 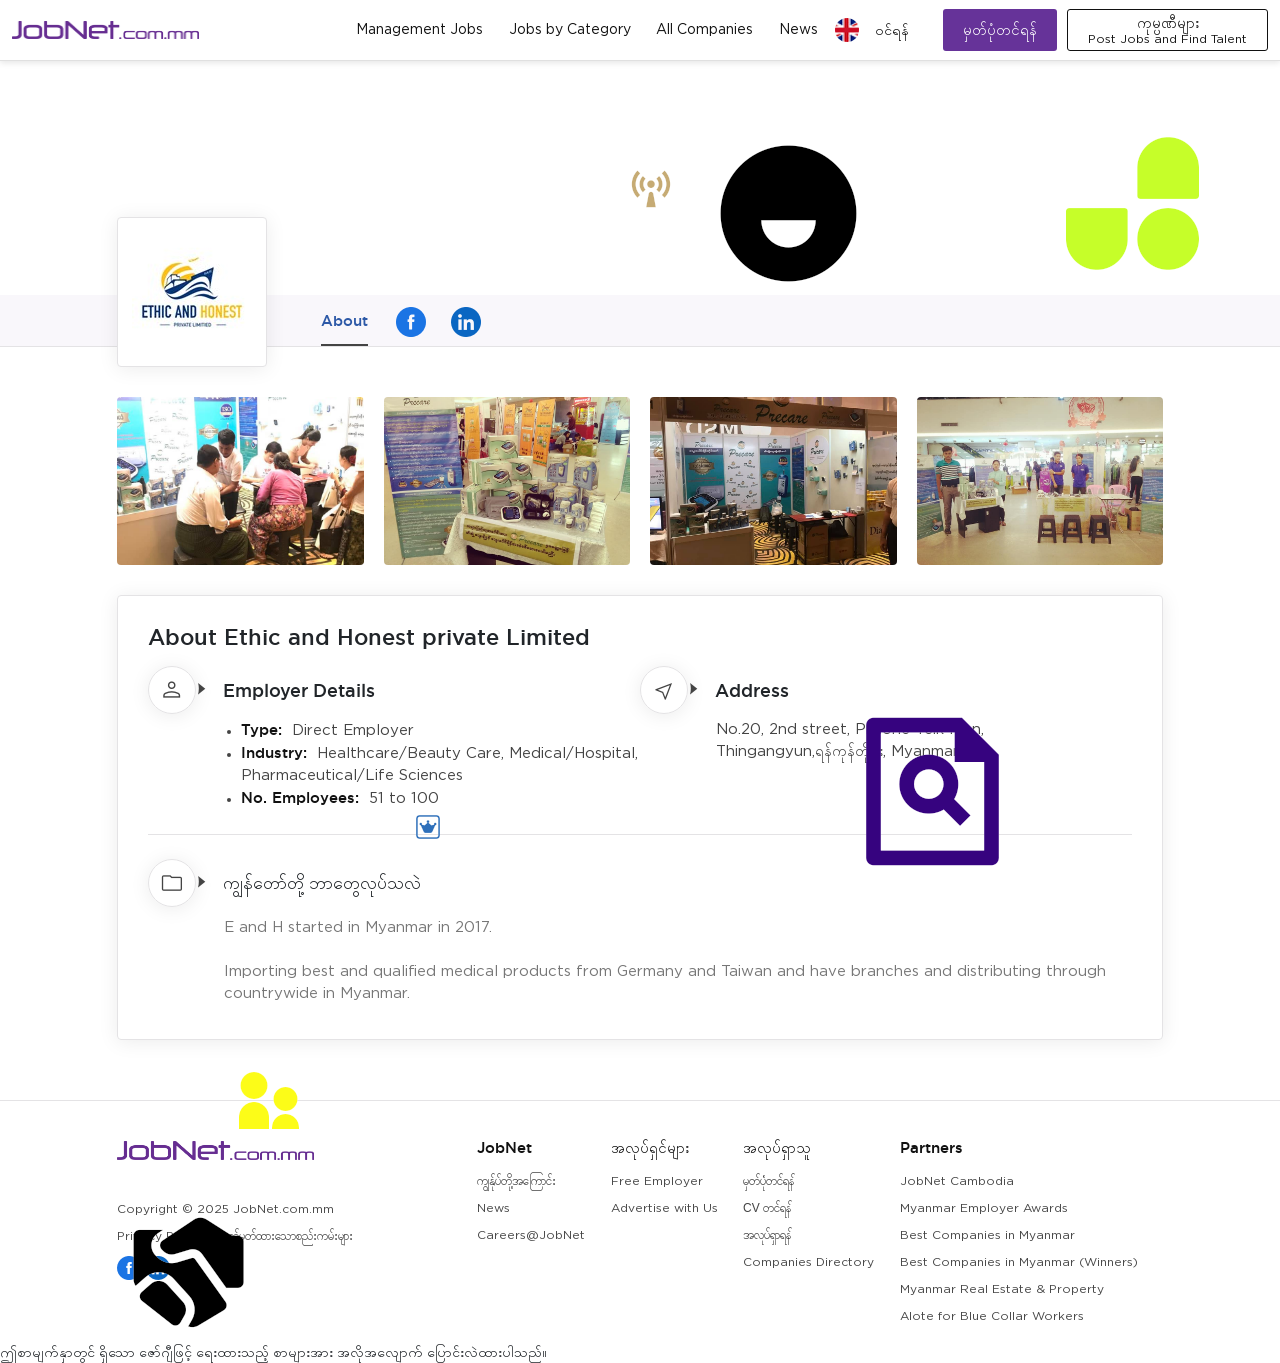 I want to click on indicates a partnership or collaboration, so click(x=191, y=1270).